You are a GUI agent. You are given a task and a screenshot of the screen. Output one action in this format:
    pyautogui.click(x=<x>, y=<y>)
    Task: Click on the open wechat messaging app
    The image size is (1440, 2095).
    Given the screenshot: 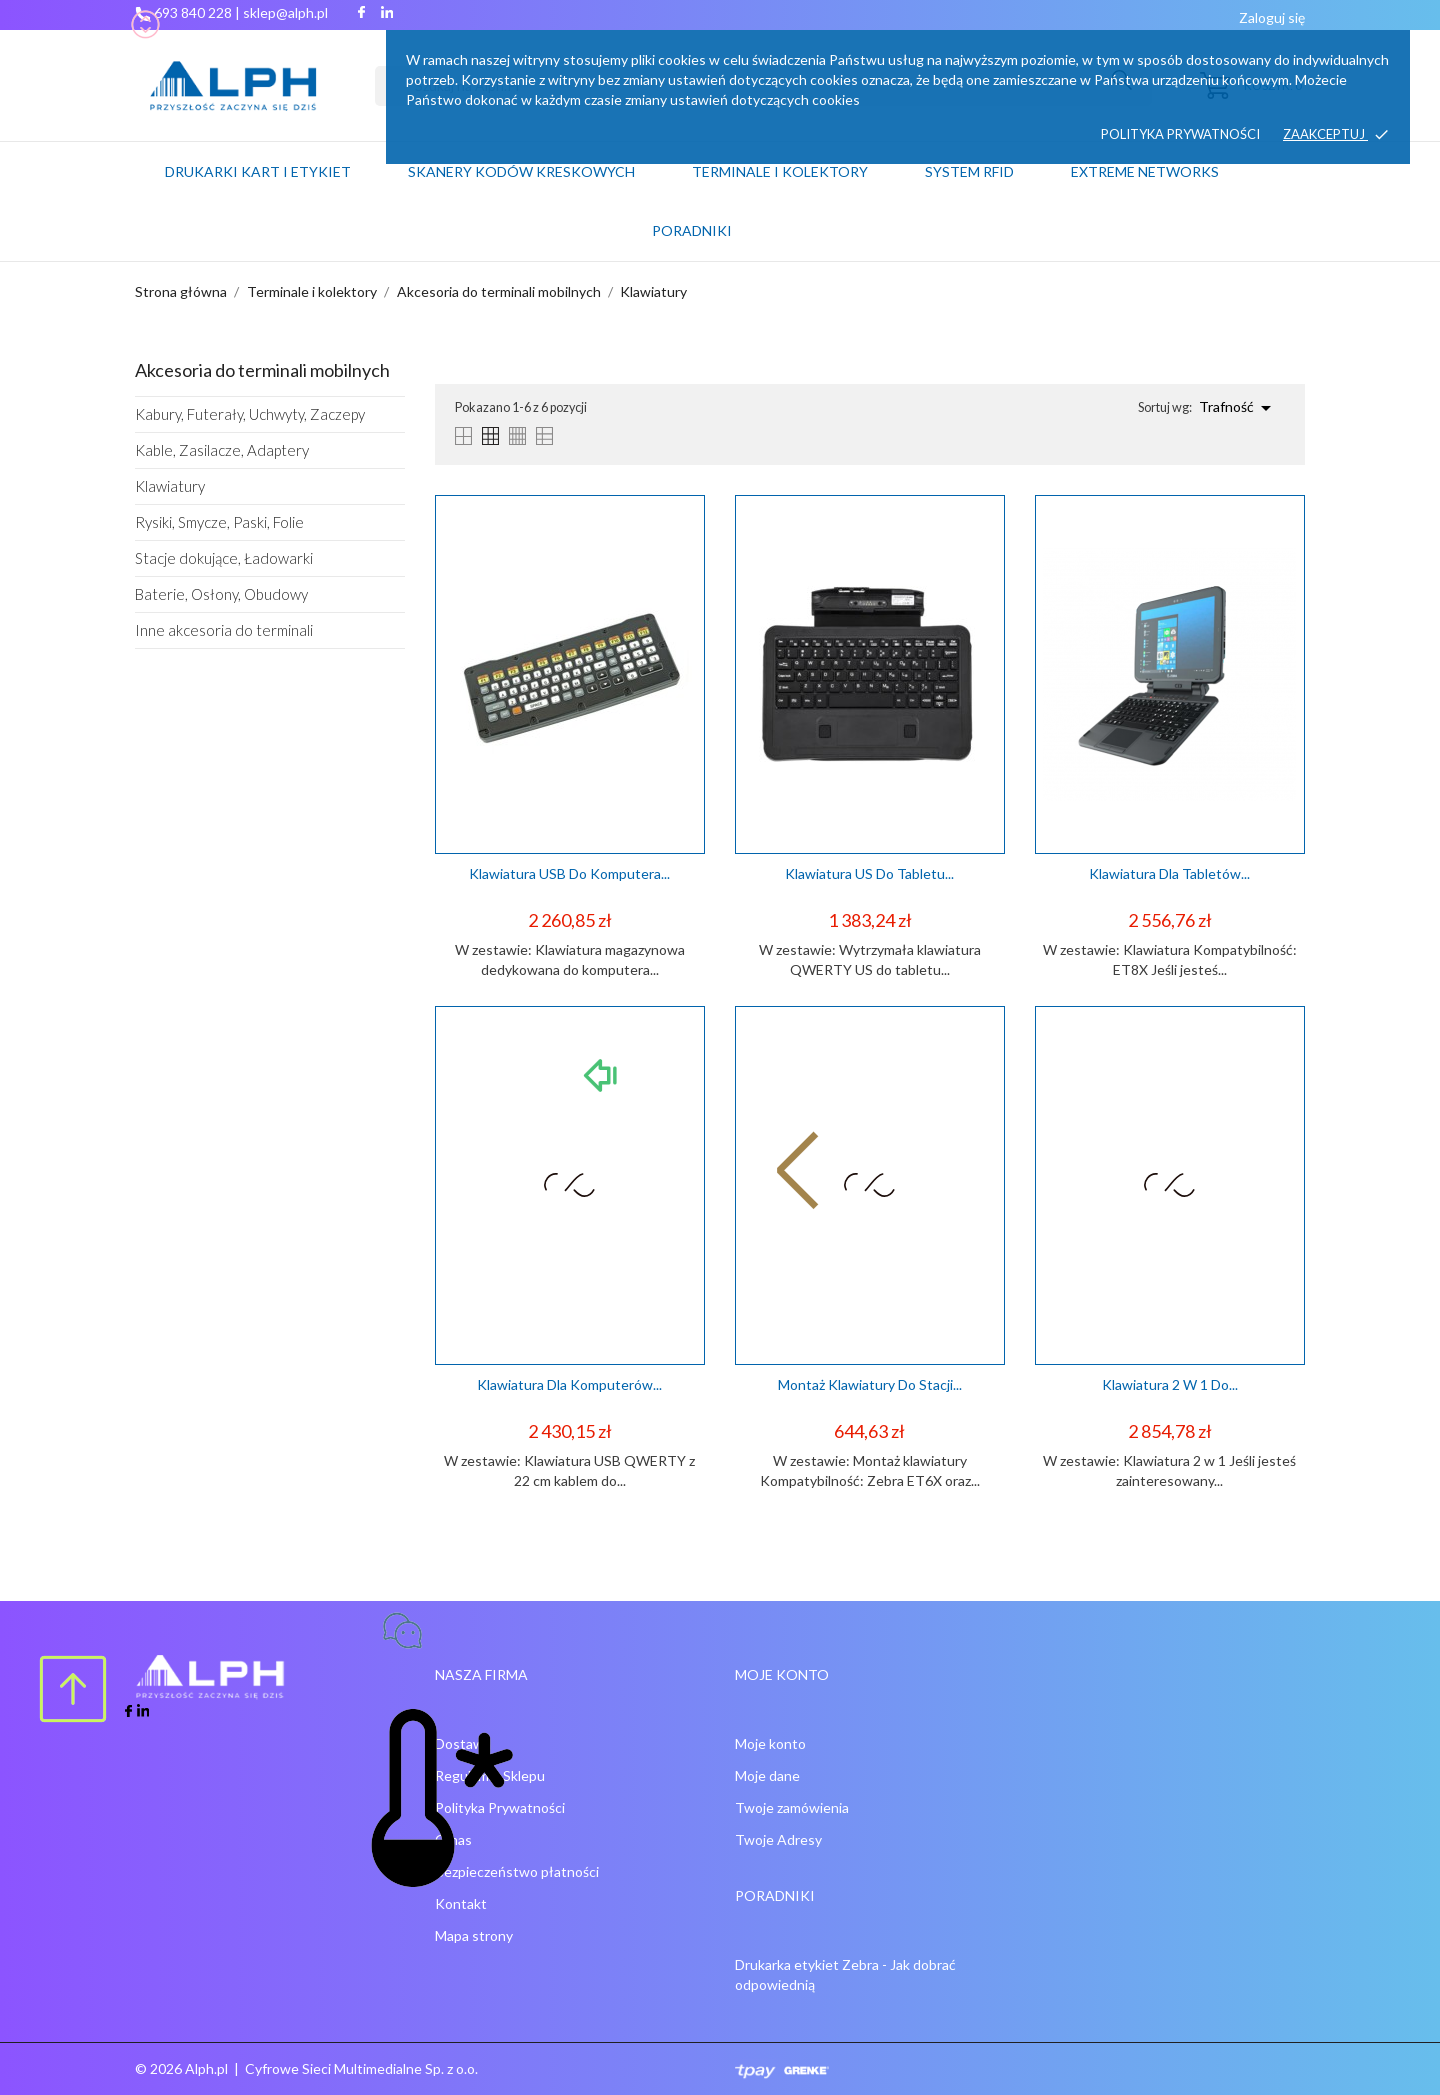 What is the action you would take?
    pyautogui.click(x=402, y=1630)
    